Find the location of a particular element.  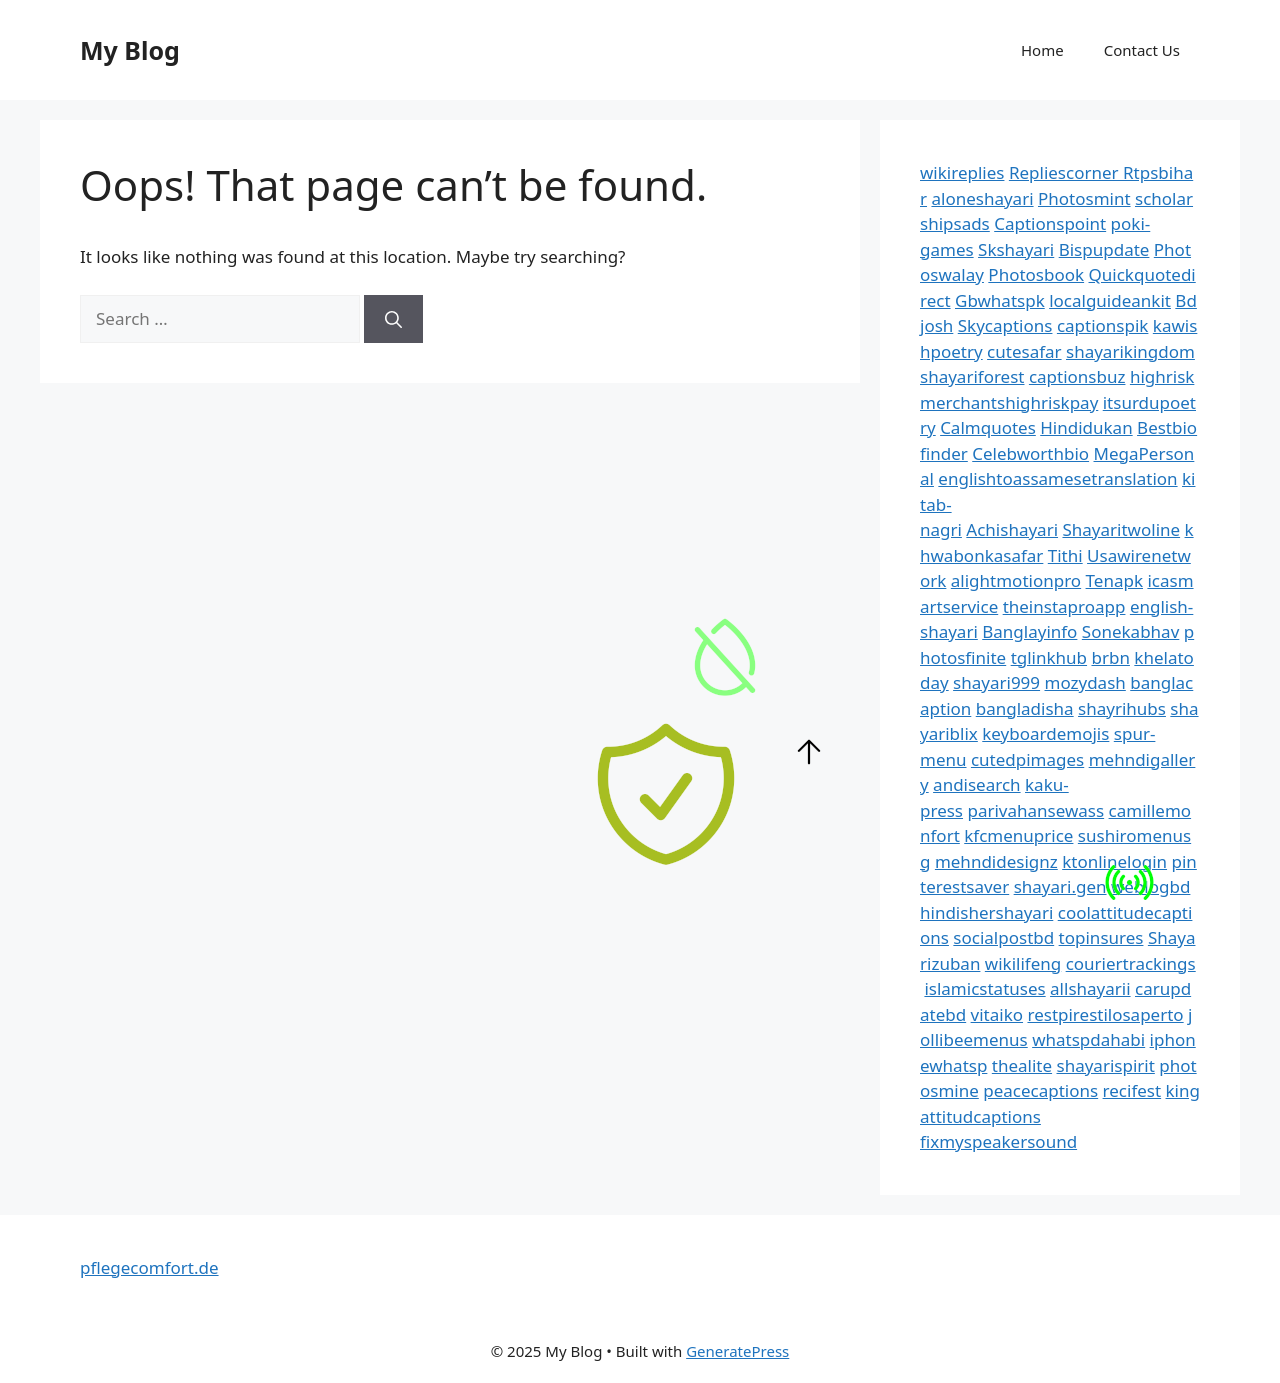

disable water or liquid detection is located at coordinates (725, 660).